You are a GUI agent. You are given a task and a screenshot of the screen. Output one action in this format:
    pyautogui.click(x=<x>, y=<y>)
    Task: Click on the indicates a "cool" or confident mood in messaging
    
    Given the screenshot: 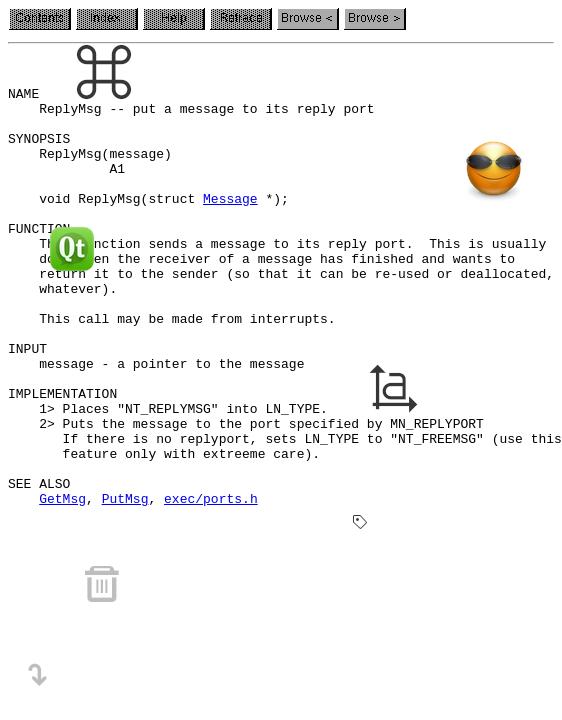 What is the action you would take?
    pyautogui.click(x=494, y=171)
    